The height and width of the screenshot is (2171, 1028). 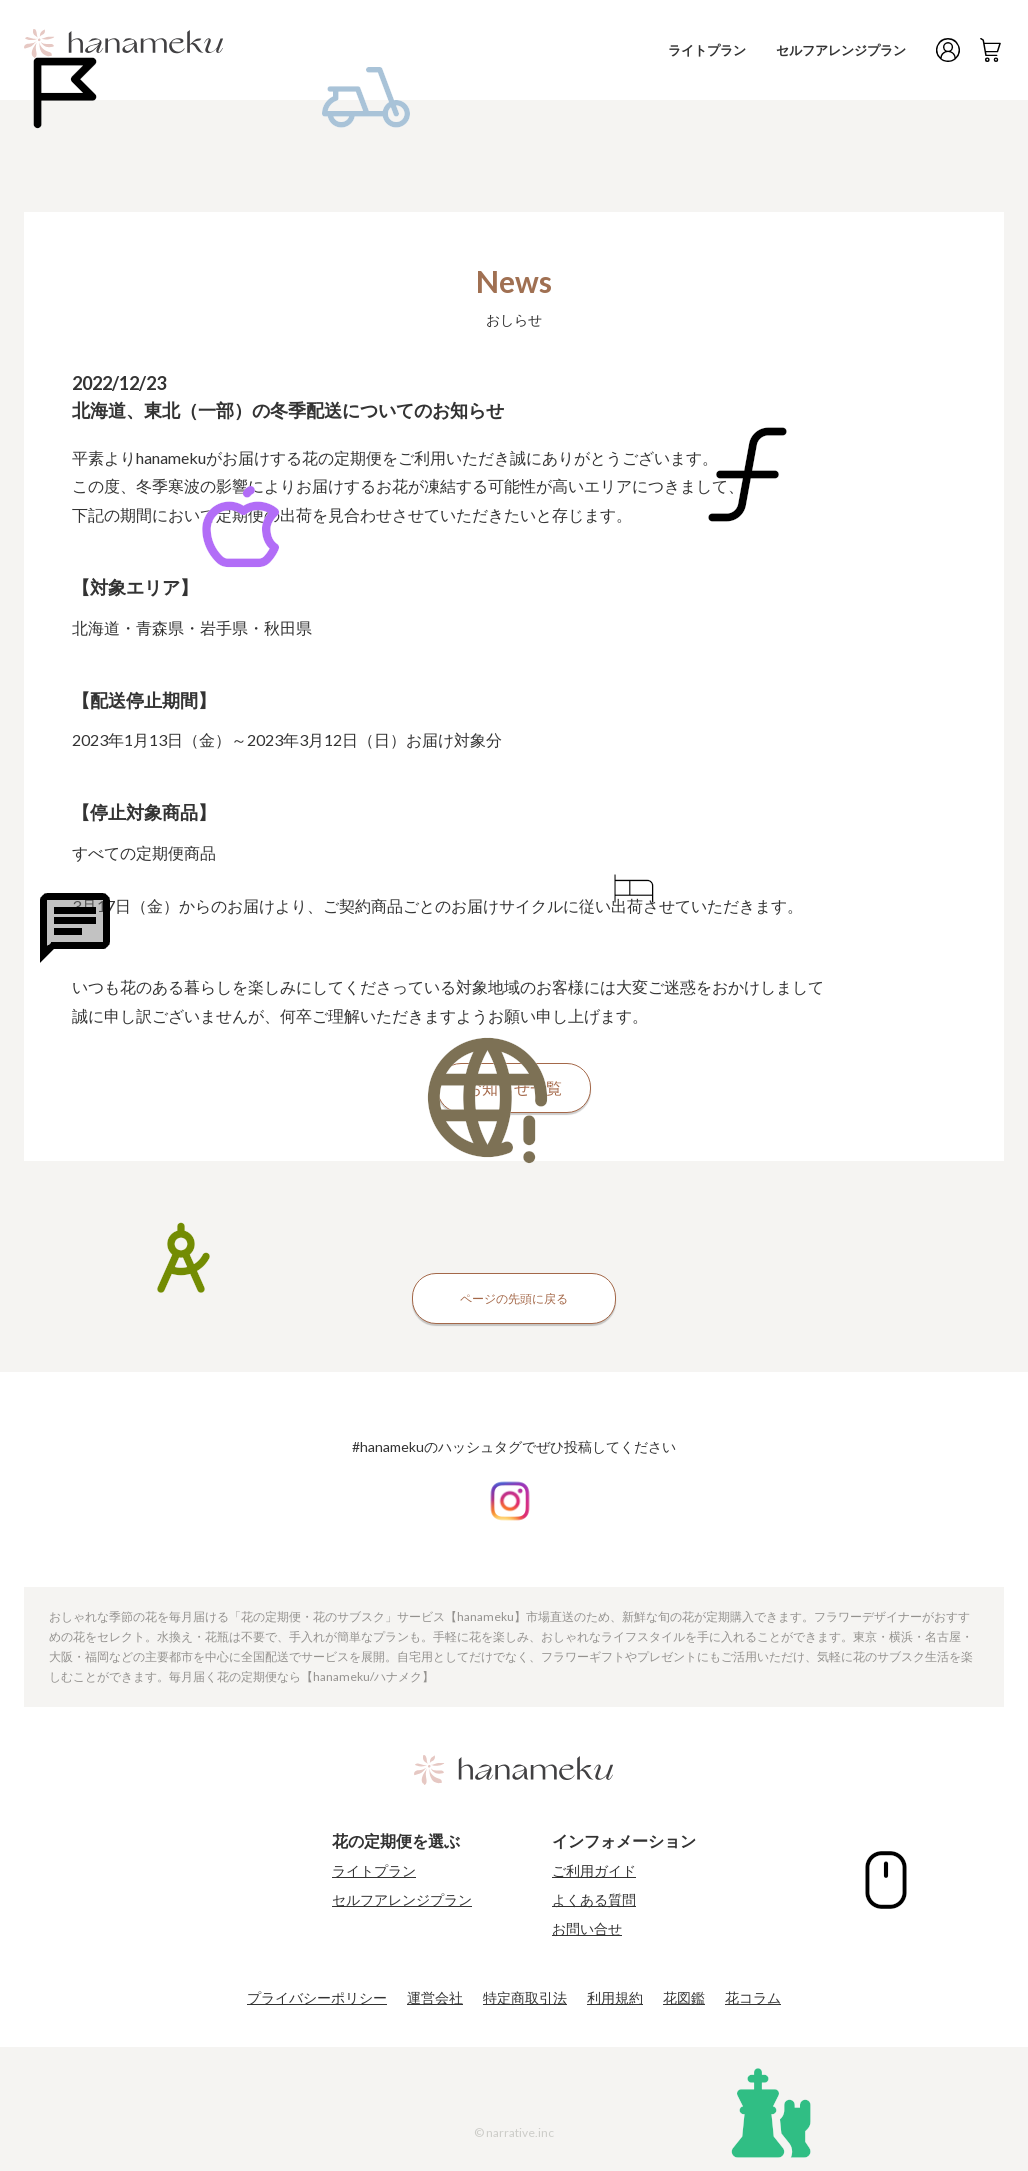 I want to click on indicates a global network or internet connection issue, so click(x=487, y=1097).